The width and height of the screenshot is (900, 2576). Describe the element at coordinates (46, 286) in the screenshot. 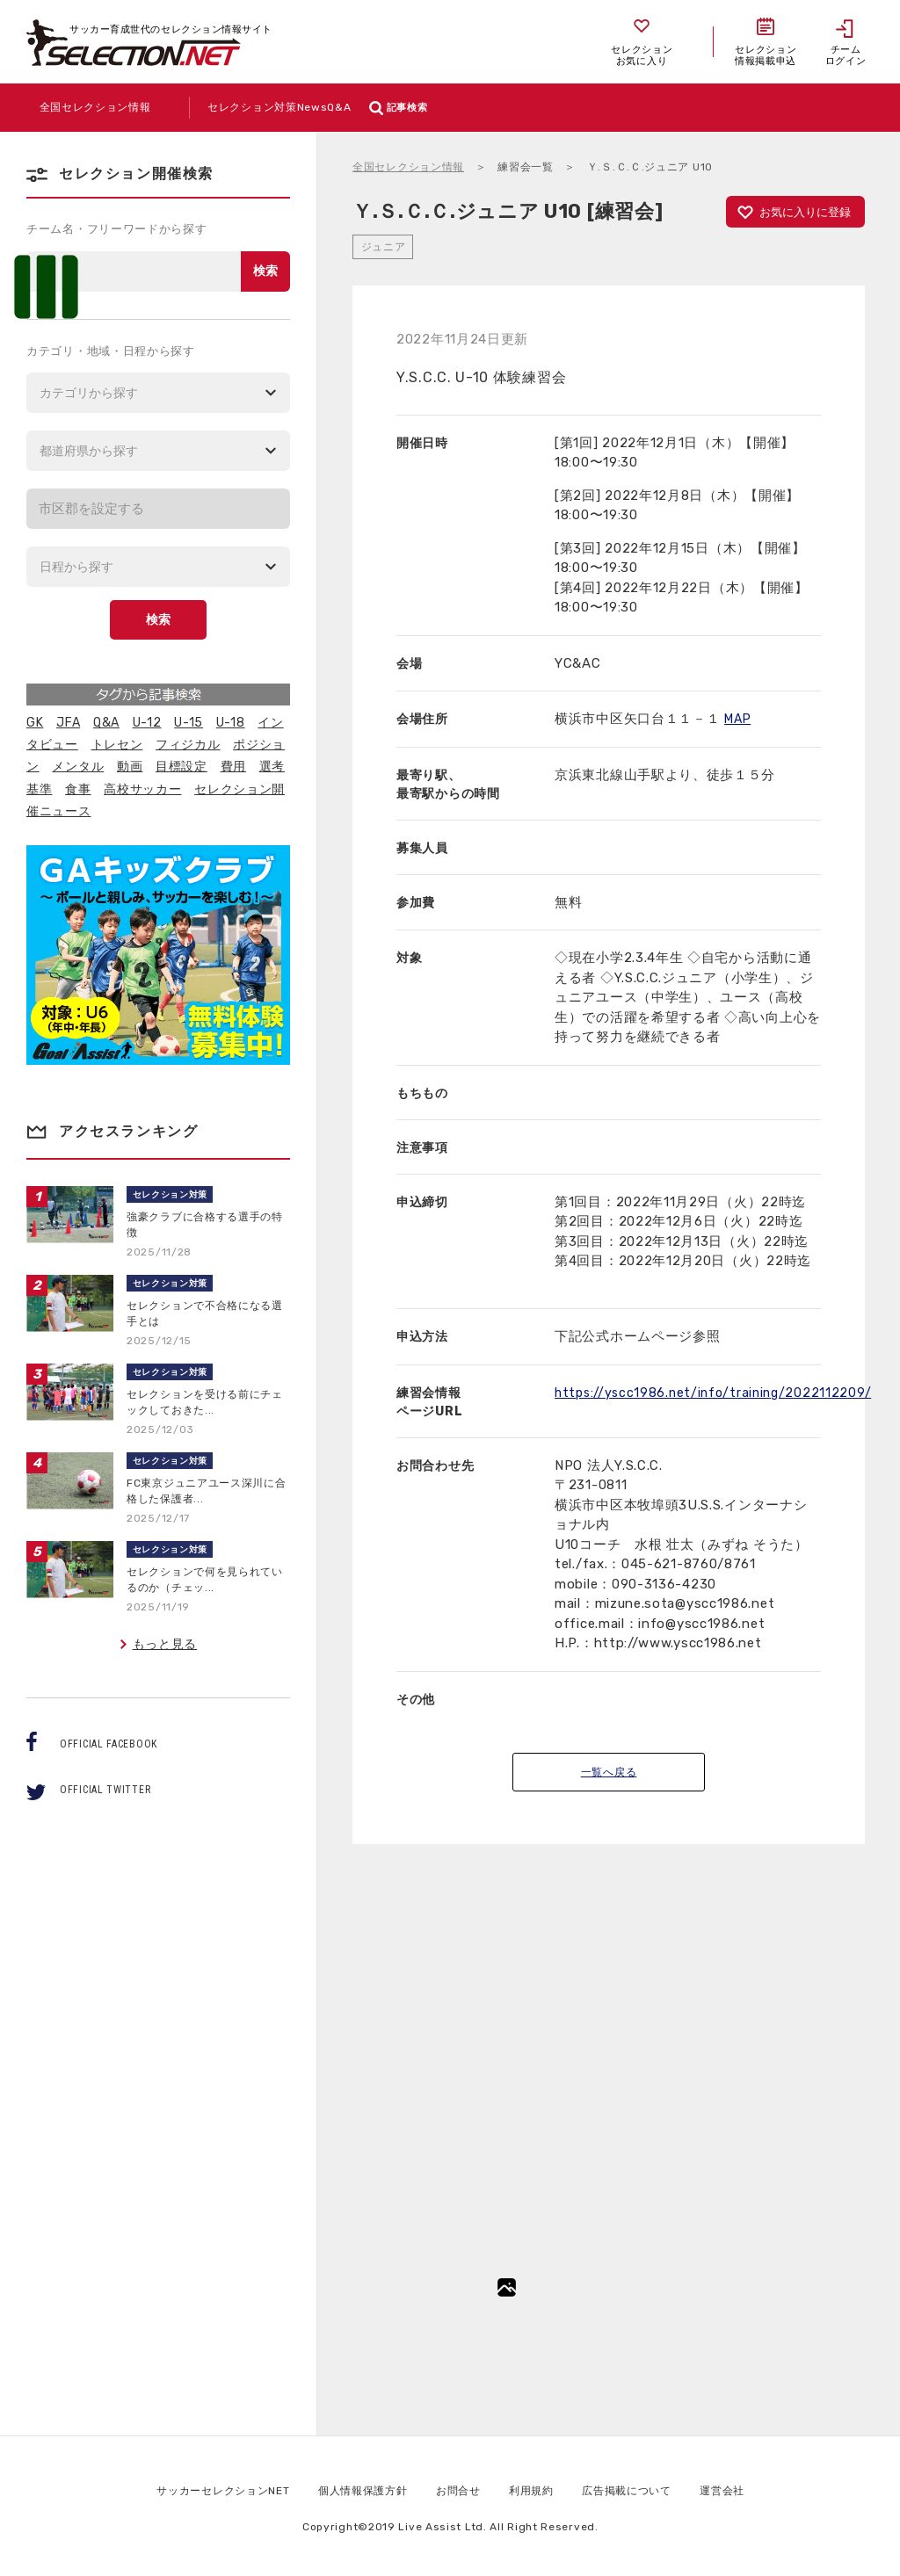

I see `switch to three-column layout` at that location.